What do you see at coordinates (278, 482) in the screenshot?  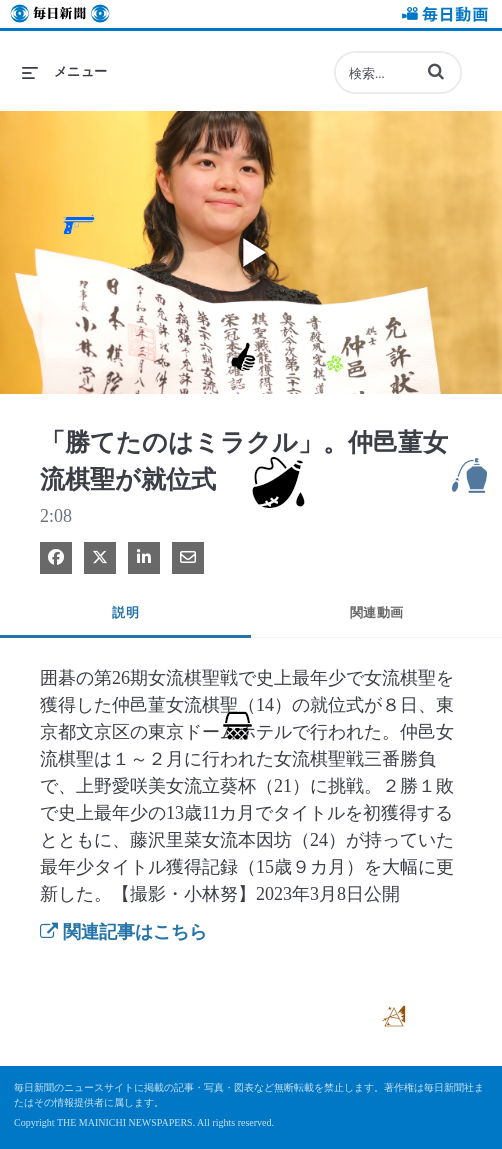 I see `equip or use waterskin item` at bounding box center [278, 482].